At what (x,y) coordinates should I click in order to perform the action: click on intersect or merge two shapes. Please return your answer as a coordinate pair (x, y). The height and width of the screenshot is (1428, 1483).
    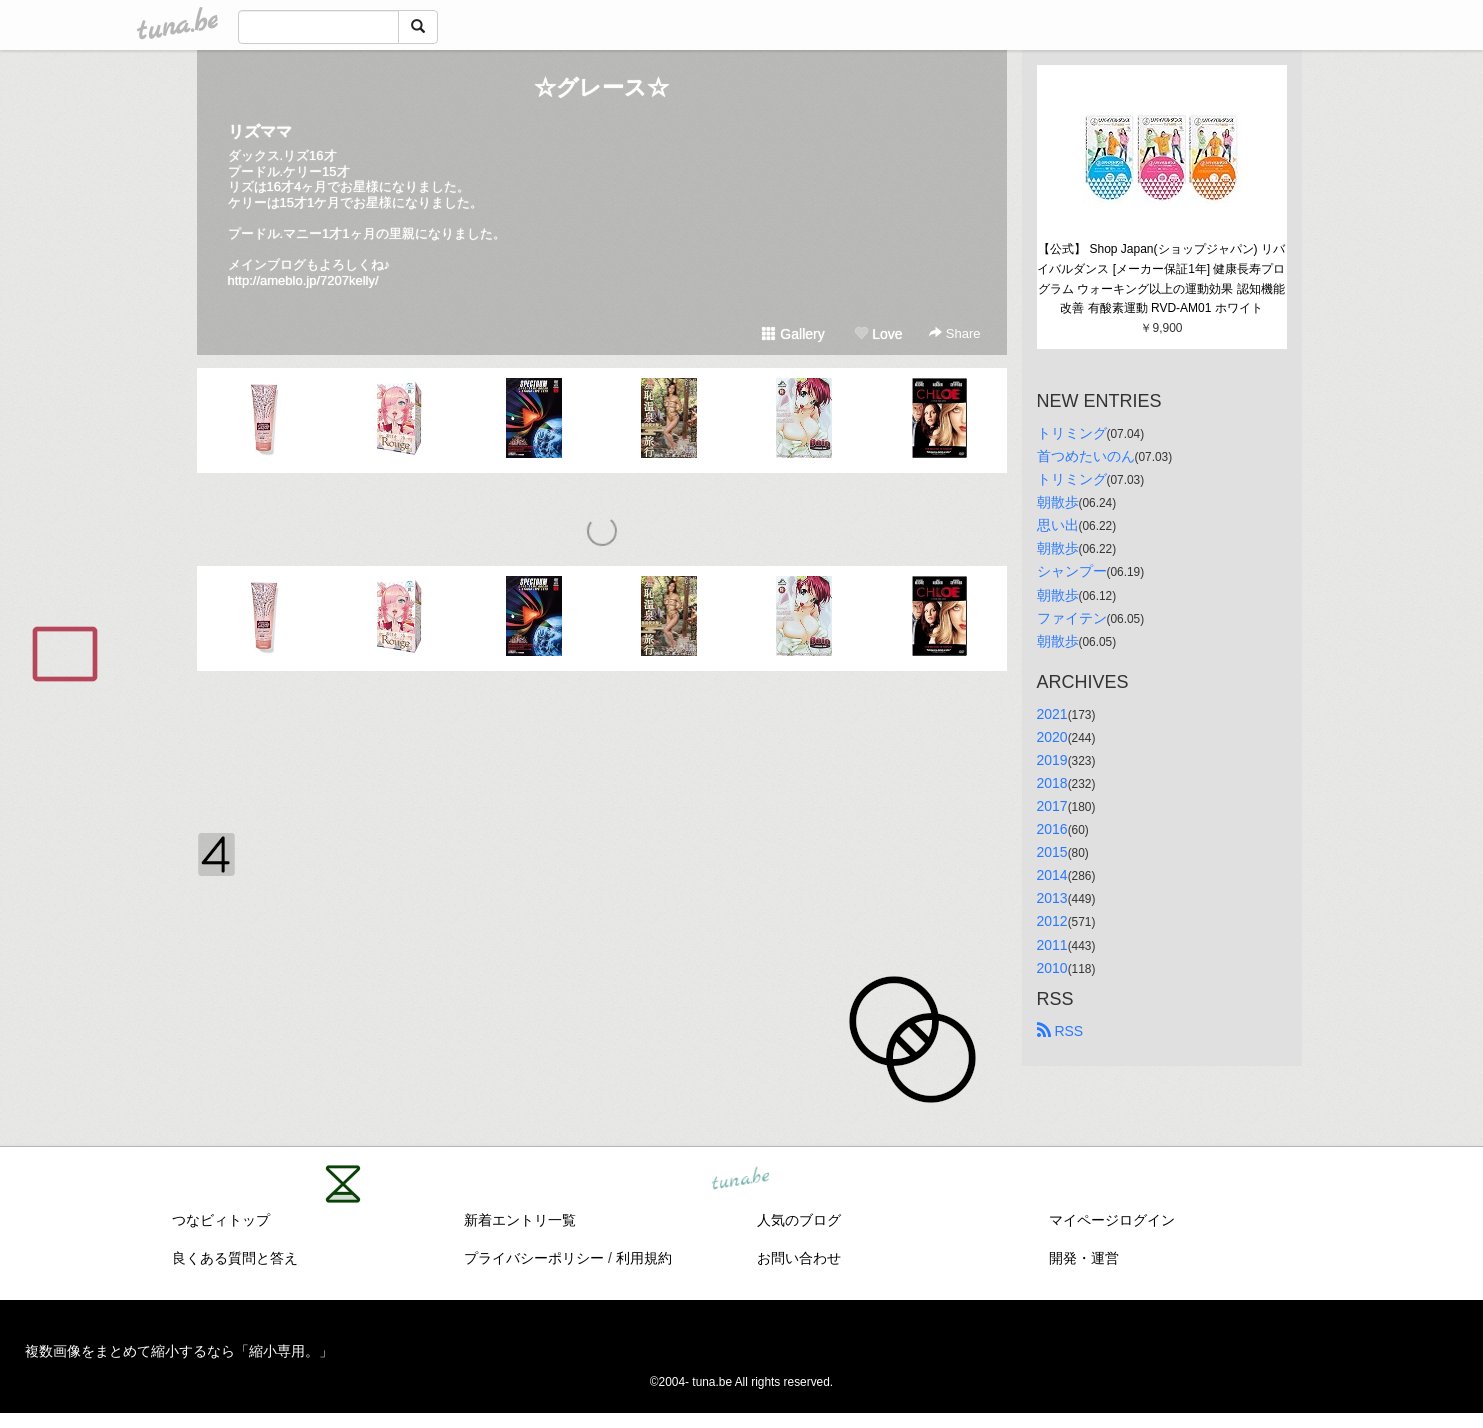
    Looking at the image, I should click on (912, 1039).